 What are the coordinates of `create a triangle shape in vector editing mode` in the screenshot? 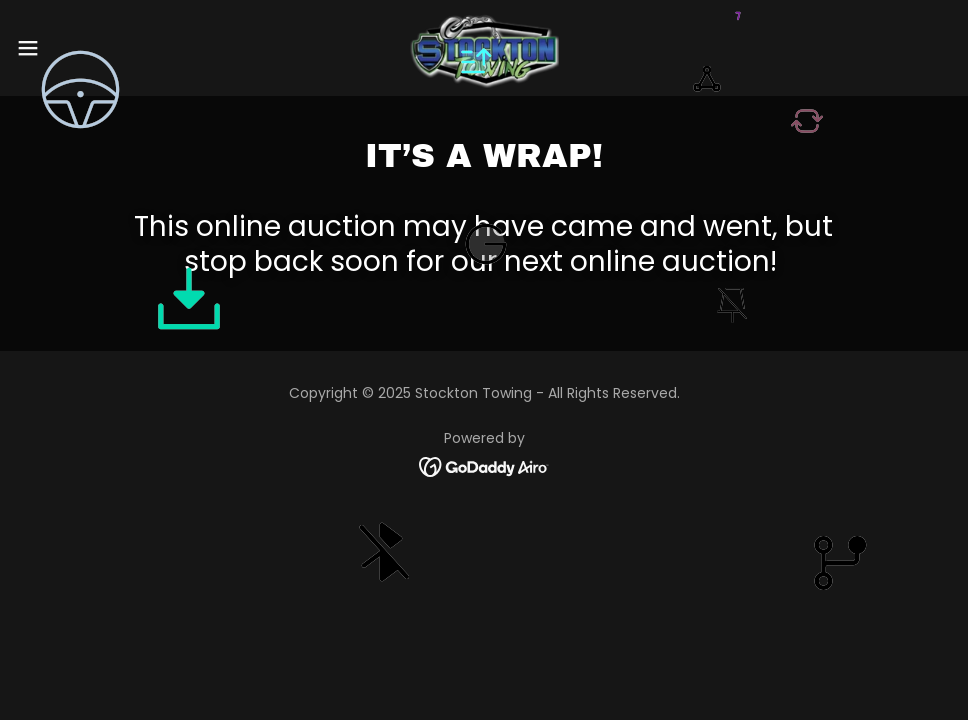 It's located at (707, 78).